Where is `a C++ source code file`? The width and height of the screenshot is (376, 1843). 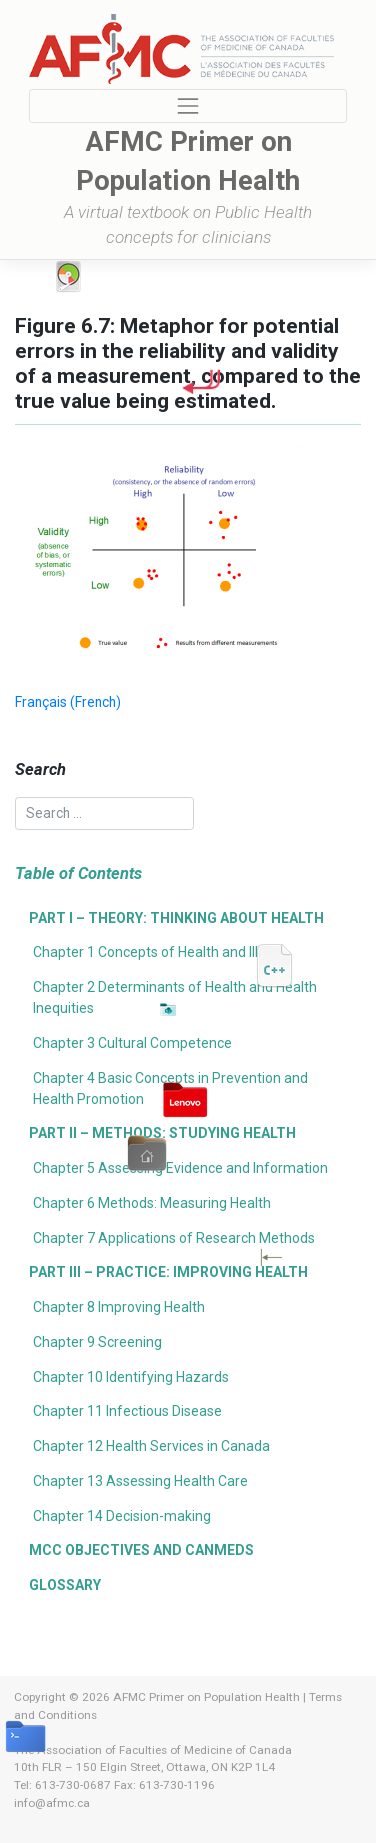 a C++ source code file is located at coordinates (274, 965).